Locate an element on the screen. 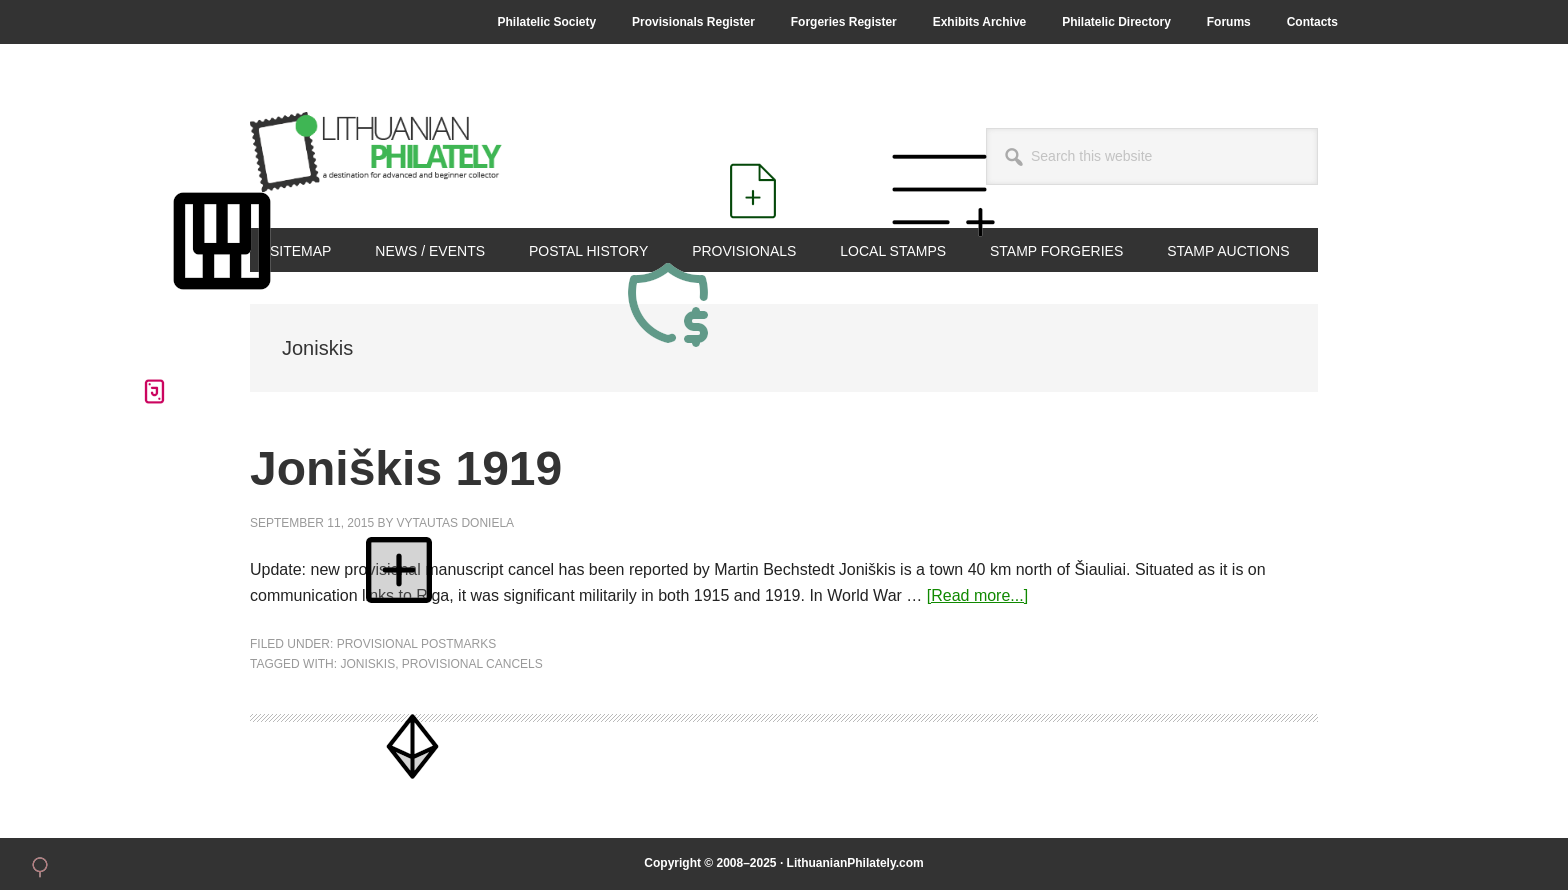 The height and width of the screenshot is (890, 1568). add a new item to the list is located at coordinates (939, 189).